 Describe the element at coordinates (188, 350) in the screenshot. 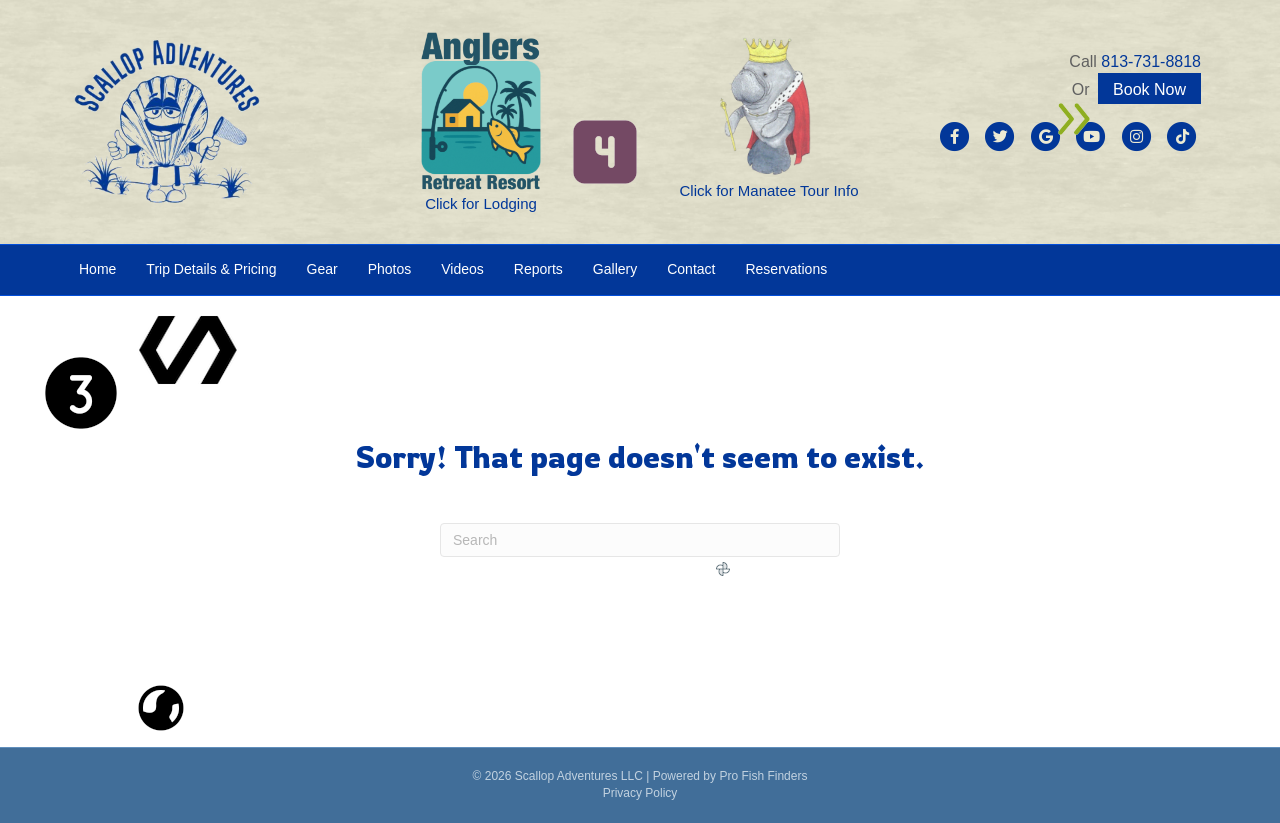

I see `polymer project logo` at that location.